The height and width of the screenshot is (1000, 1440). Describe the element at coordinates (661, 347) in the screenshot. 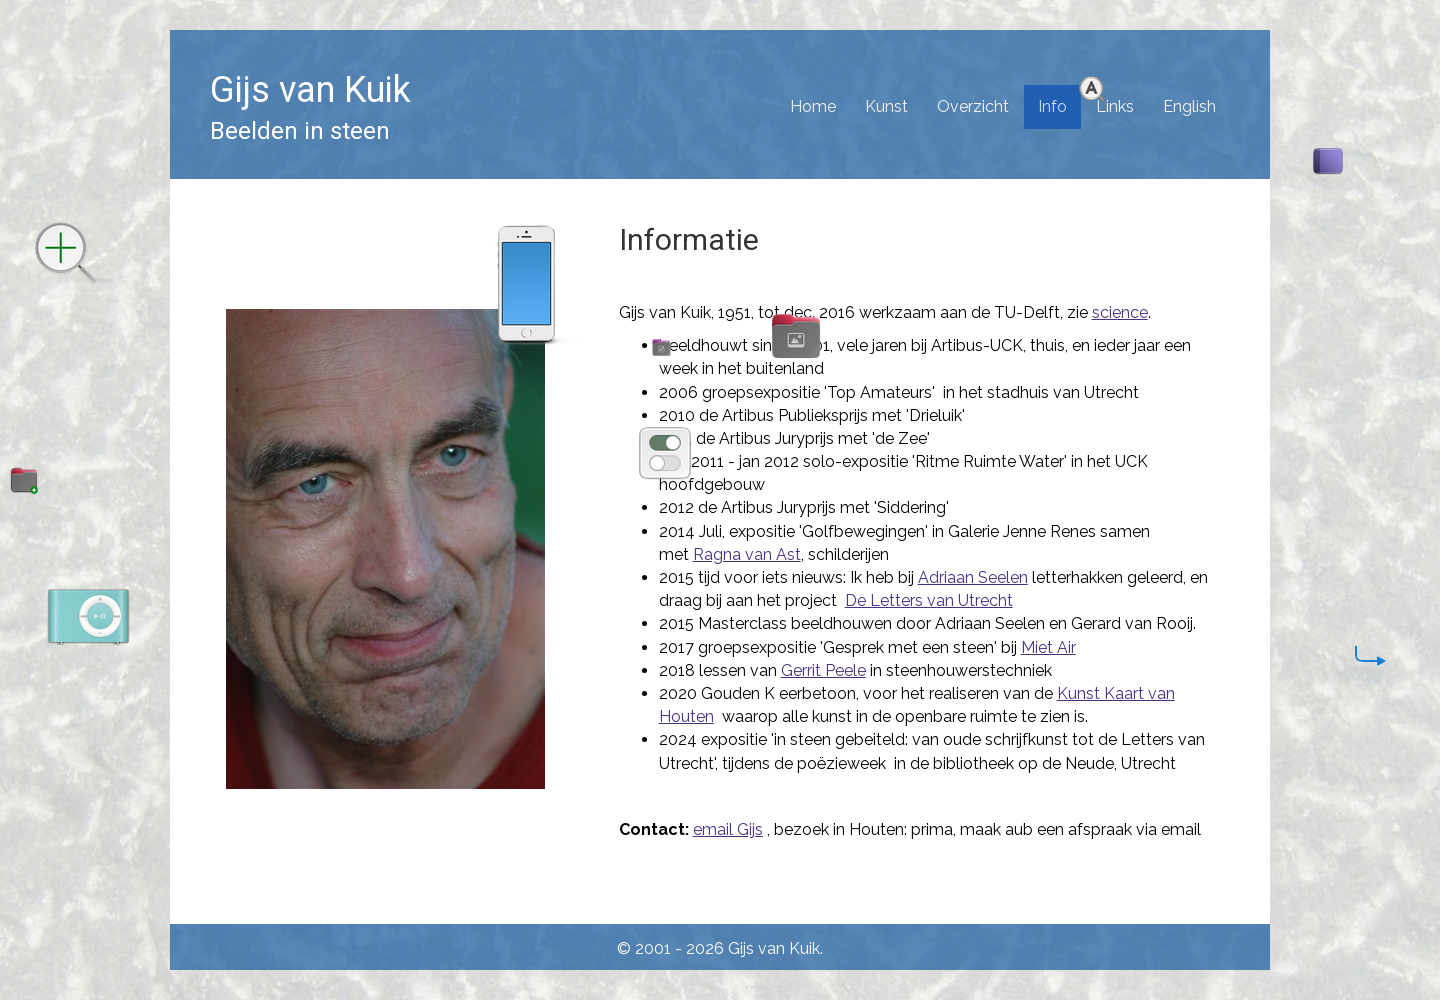

I see `open your documents folder` at that location.